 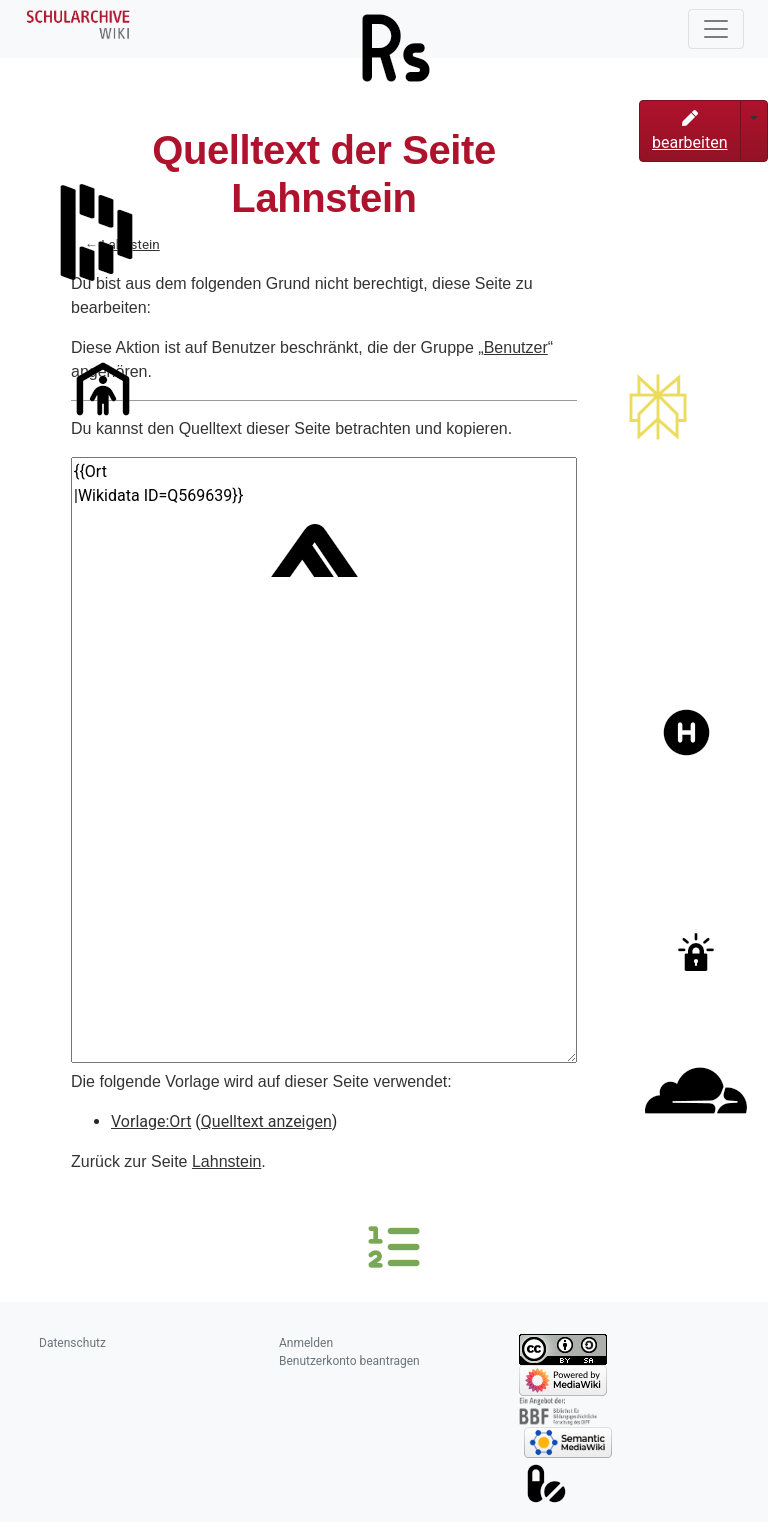 I want to click on Cloudflare logo, so click(x=696, y=1093).